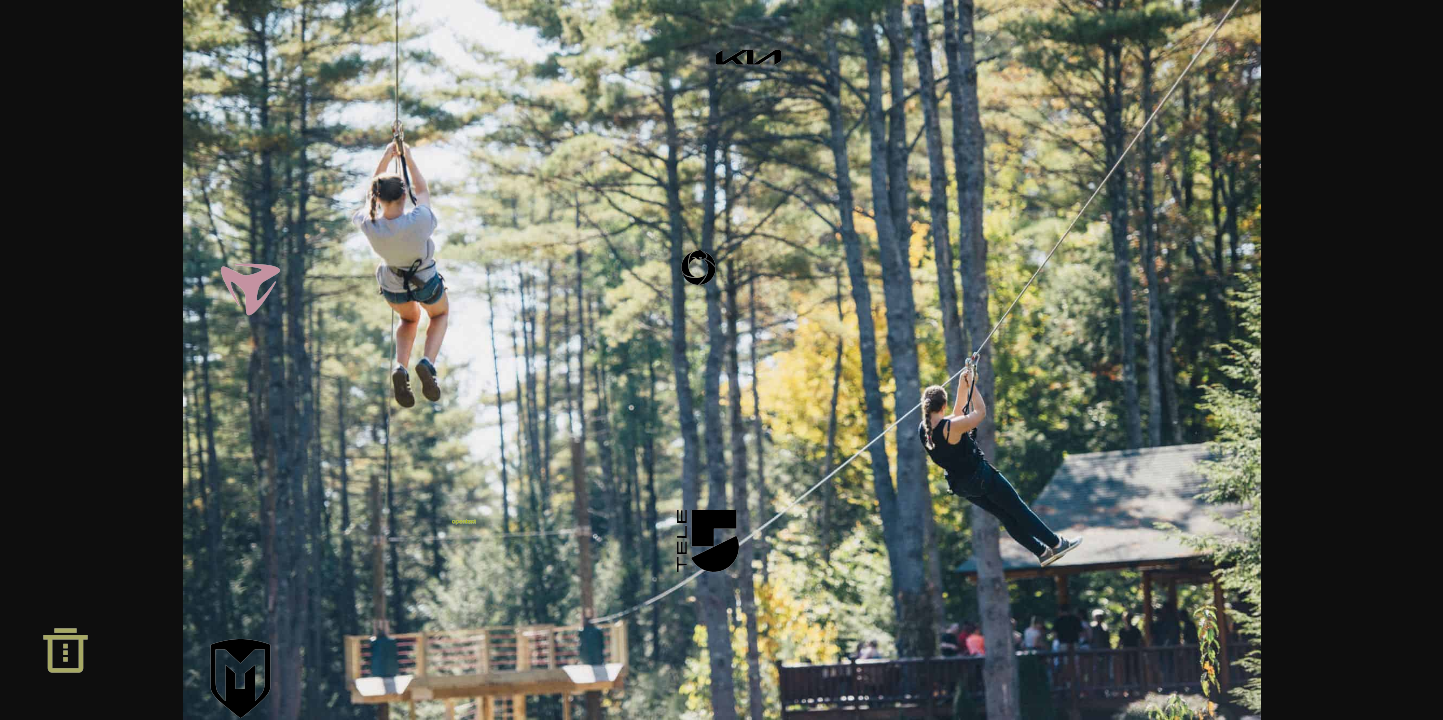  What do you see at coordinates (698, 267) in the screenshot?
I see `PyPy Python interpreter branding` at bounding box center [698, 267].